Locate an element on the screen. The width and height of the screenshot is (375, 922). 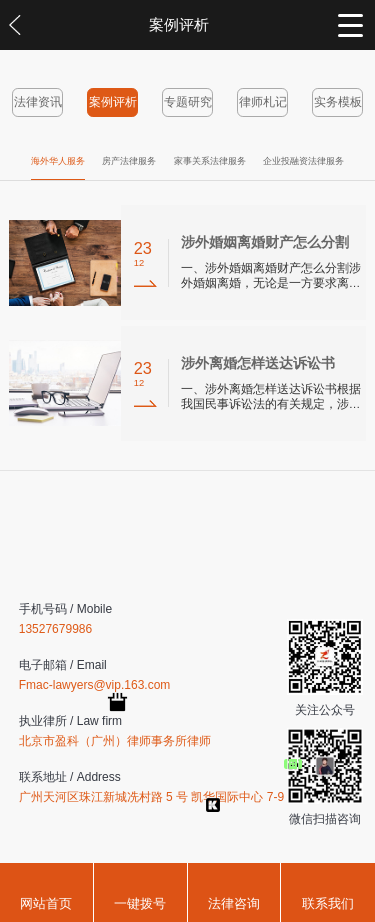
sensor device status indicator is located at coordinates (117, 702).